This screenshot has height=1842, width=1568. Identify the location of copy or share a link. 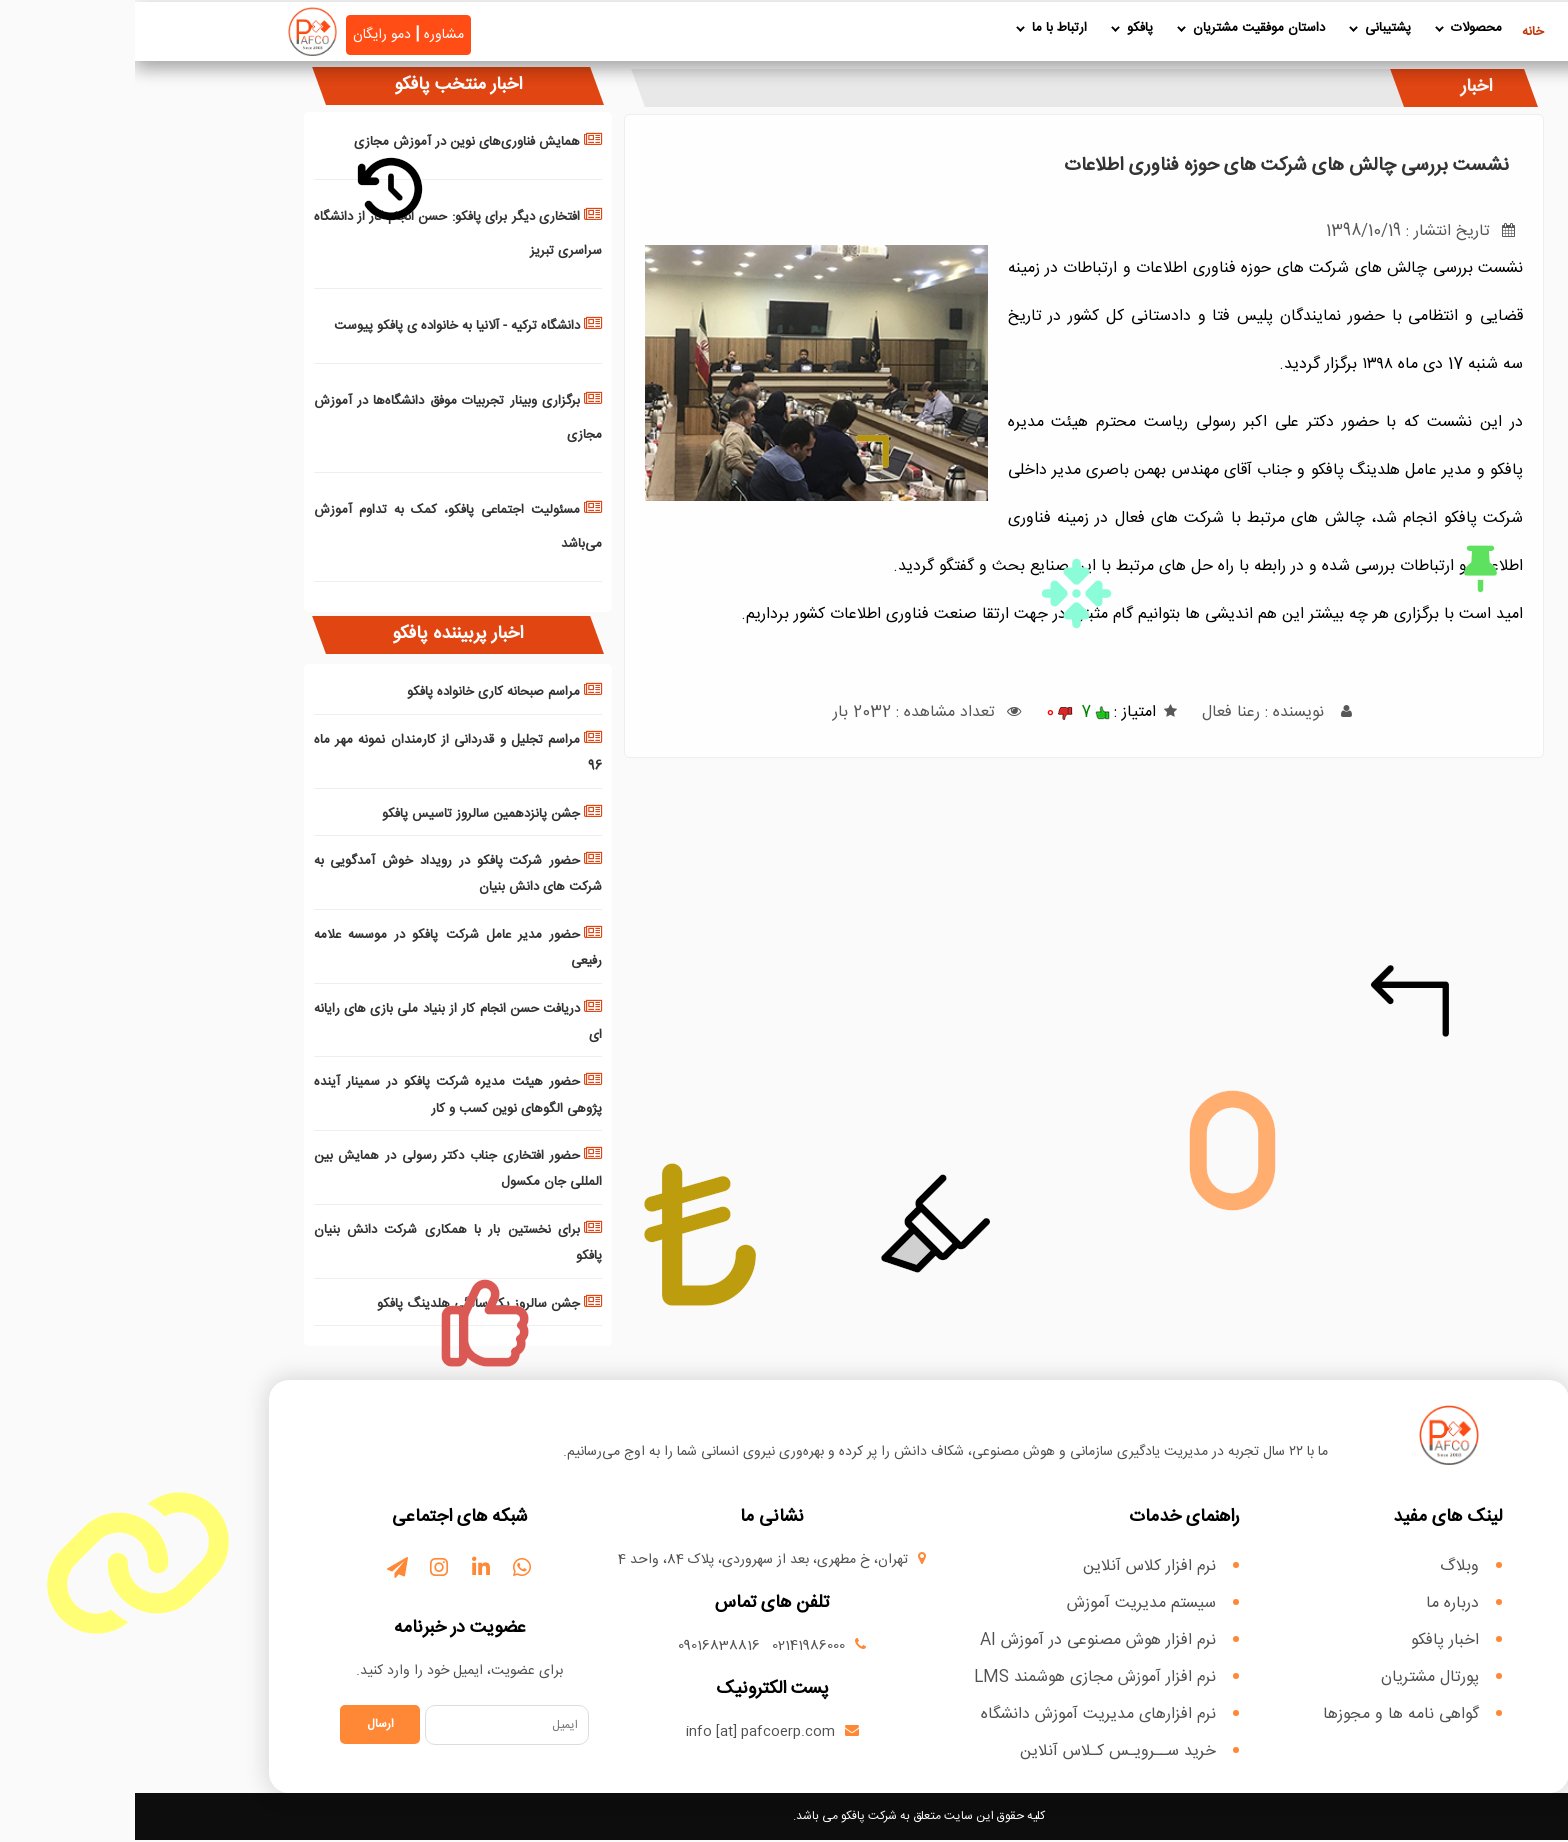
(138, 1563).